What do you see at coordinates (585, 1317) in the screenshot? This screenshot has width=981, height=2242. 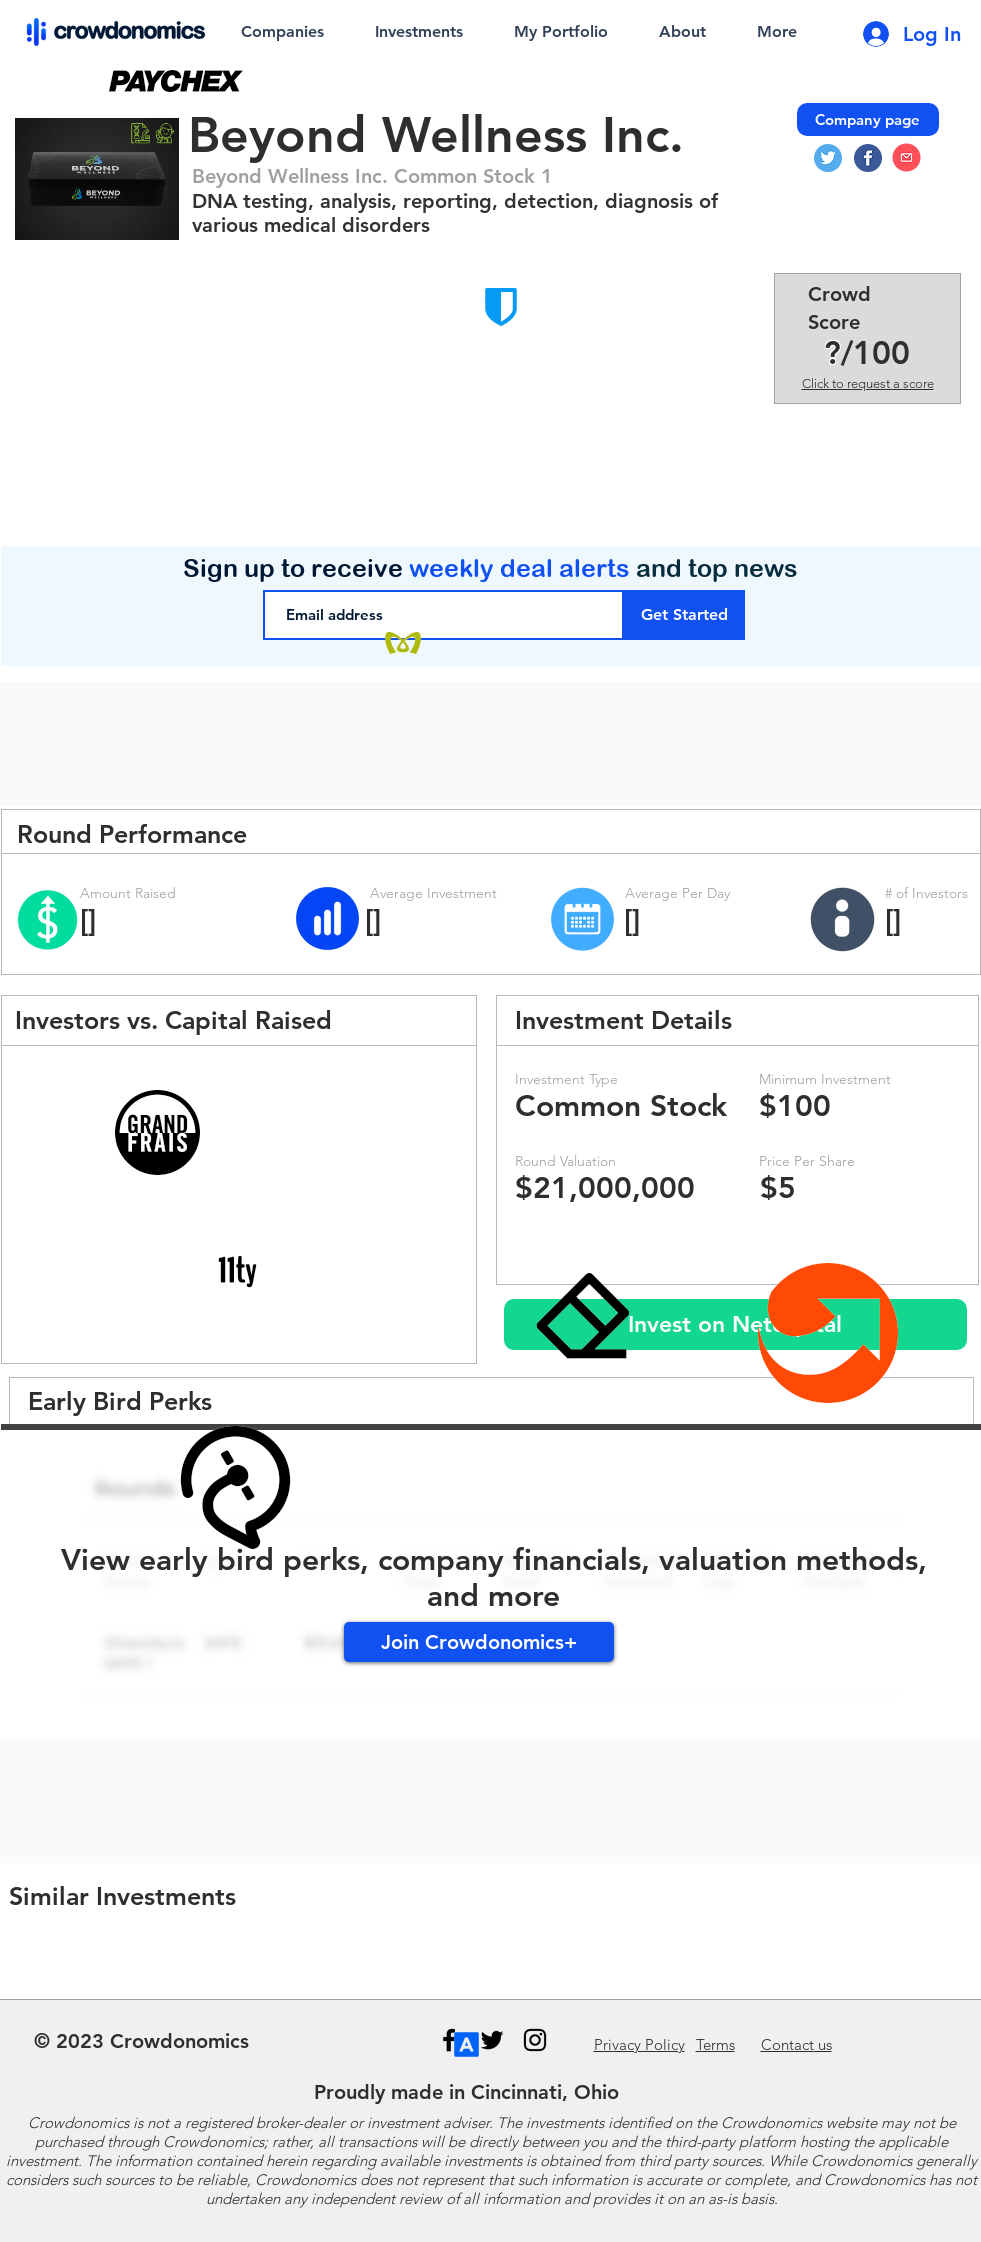 I see `erase or delete selected content` at bounding box center [585, 1317].